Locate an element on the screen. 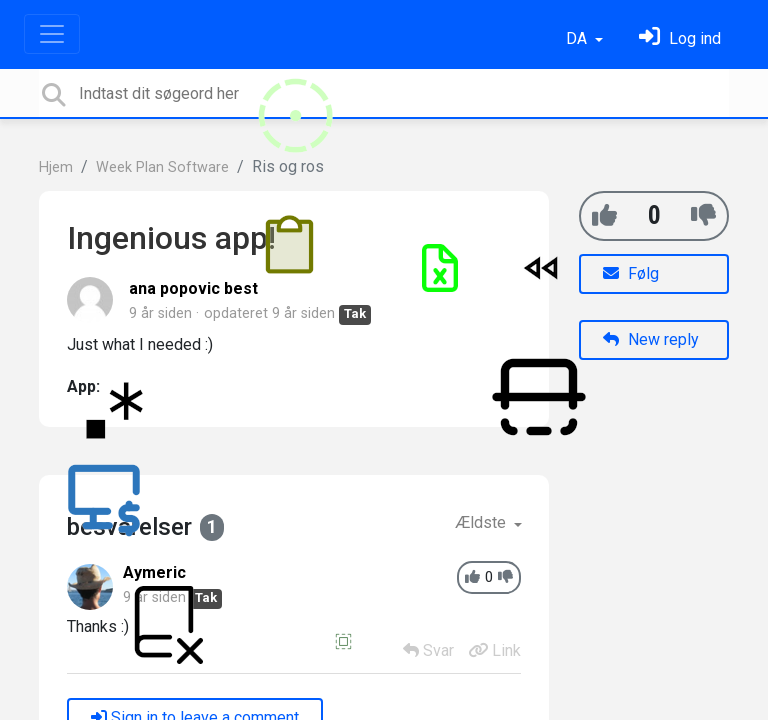 This screenshot has width=768, height=720. access desktop payment or billing settings is located at coordinates (104, 497).